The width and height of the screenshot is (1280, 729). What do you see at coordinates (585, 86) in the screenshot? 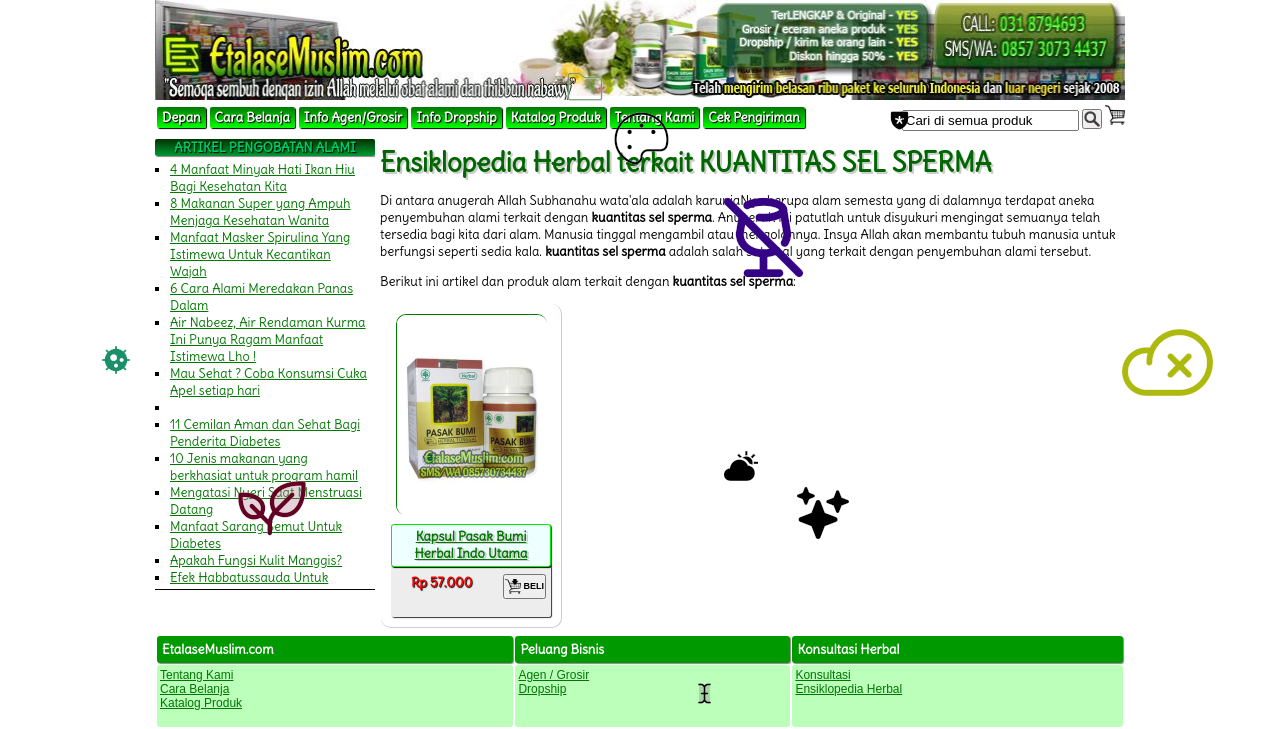
I see `open file folder` at bounding box center [585, 86].